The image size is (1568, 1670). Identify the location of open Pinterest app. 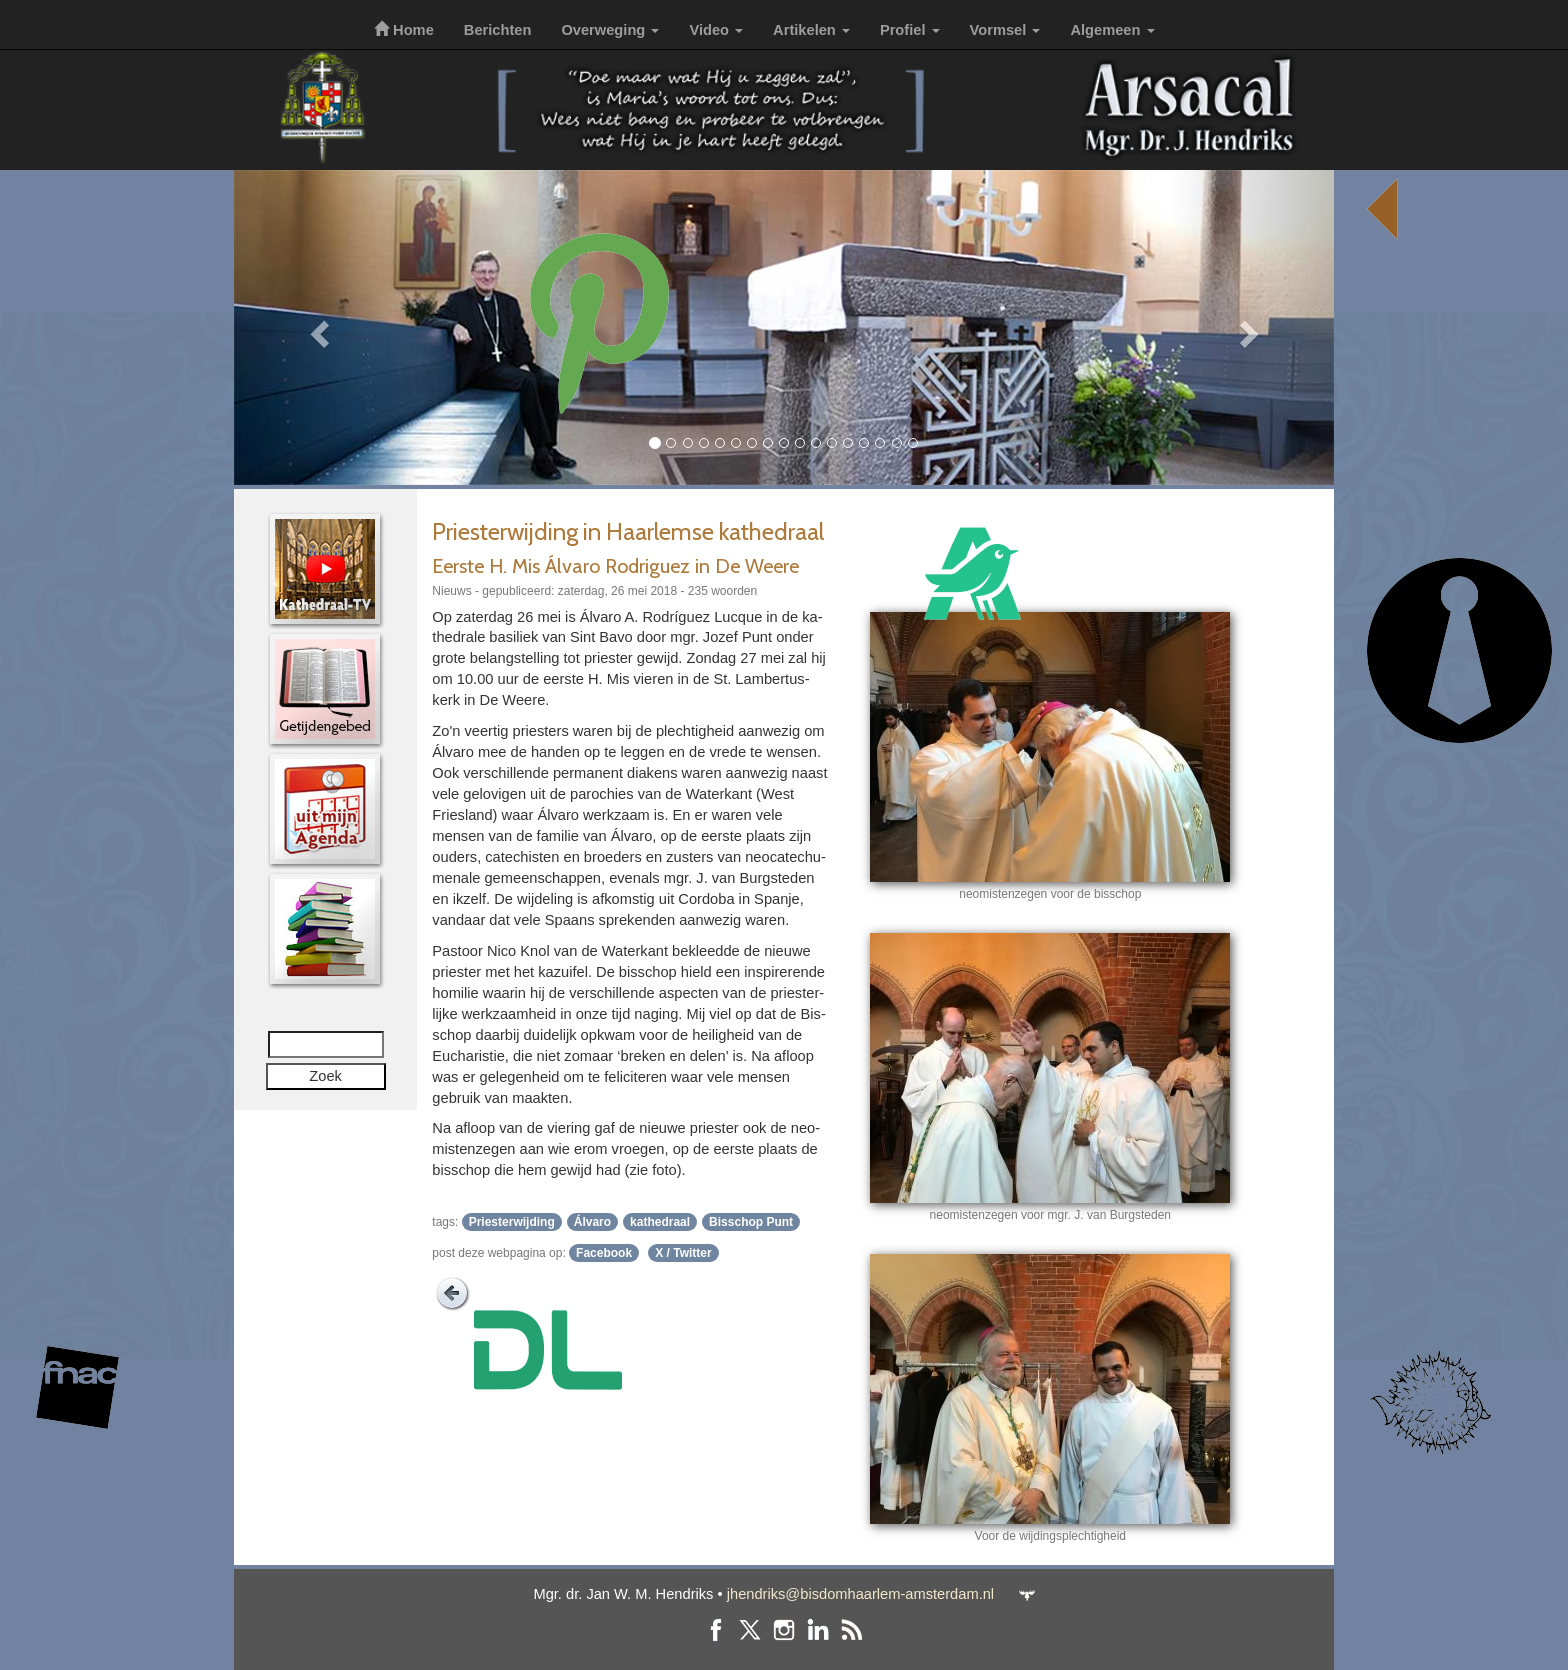
(599, 323).